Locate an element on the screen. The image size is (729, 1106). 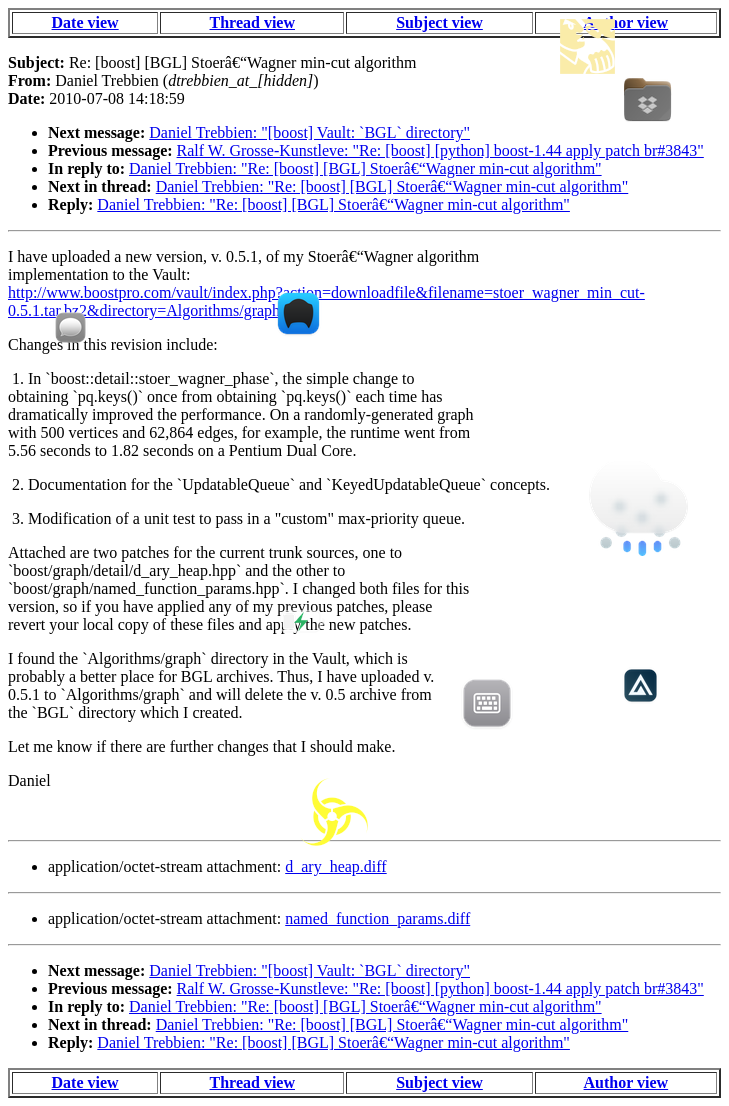
open the autograph app is located at coordinates (640, 685).